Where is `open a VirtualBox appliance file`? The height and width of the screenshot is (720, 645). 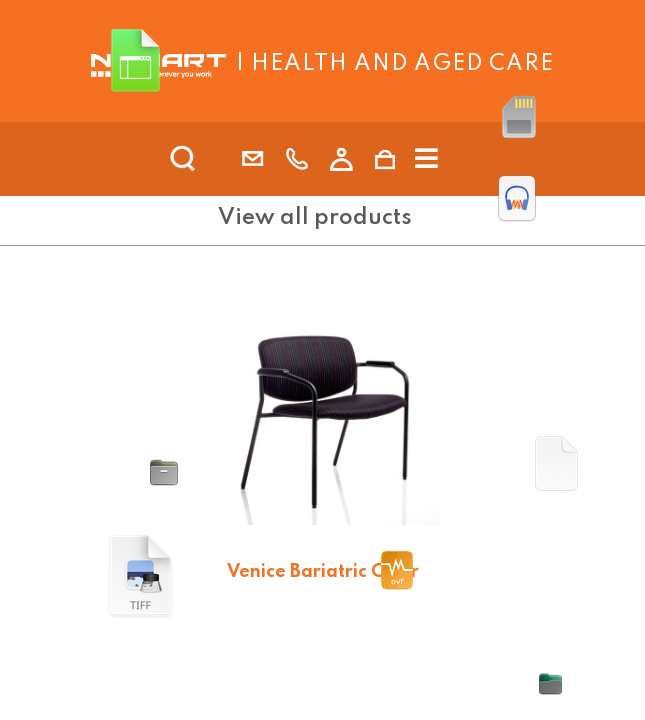 open a VirtualBox appliance file is located at coordinates (397, 570).